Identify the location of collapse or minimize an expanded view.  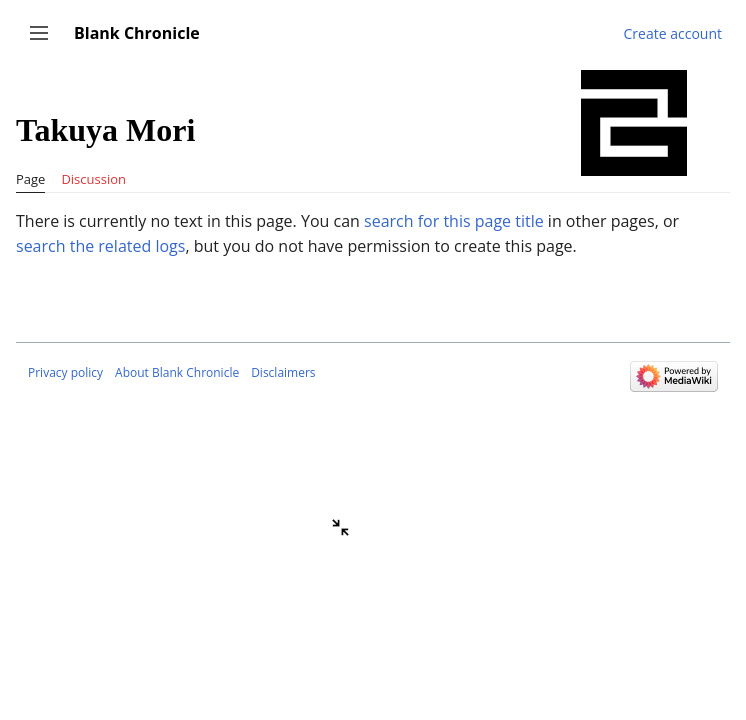
(340, 527).